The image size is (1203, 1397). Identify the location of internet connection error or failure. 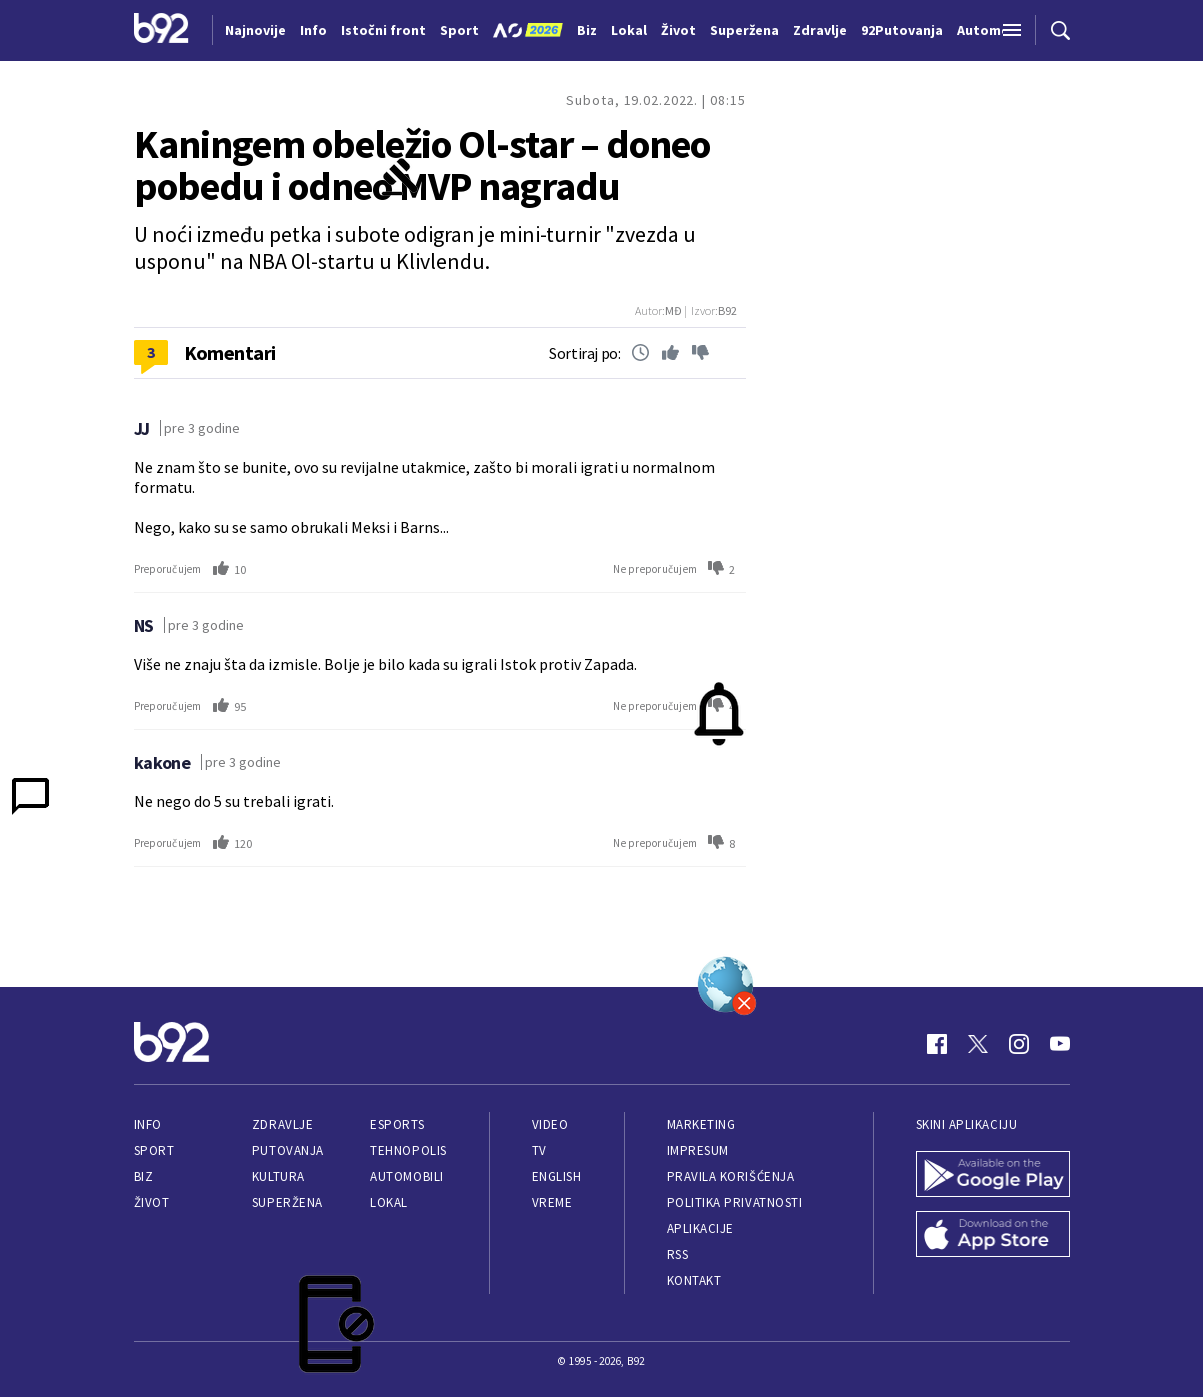
(725, 984).